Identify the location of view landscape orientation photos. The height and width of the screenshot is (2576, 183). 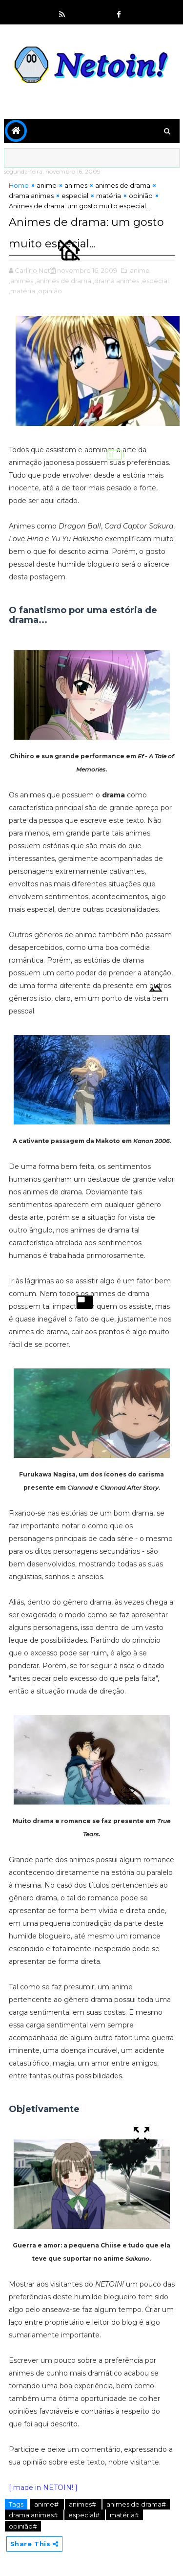
(156, 988).